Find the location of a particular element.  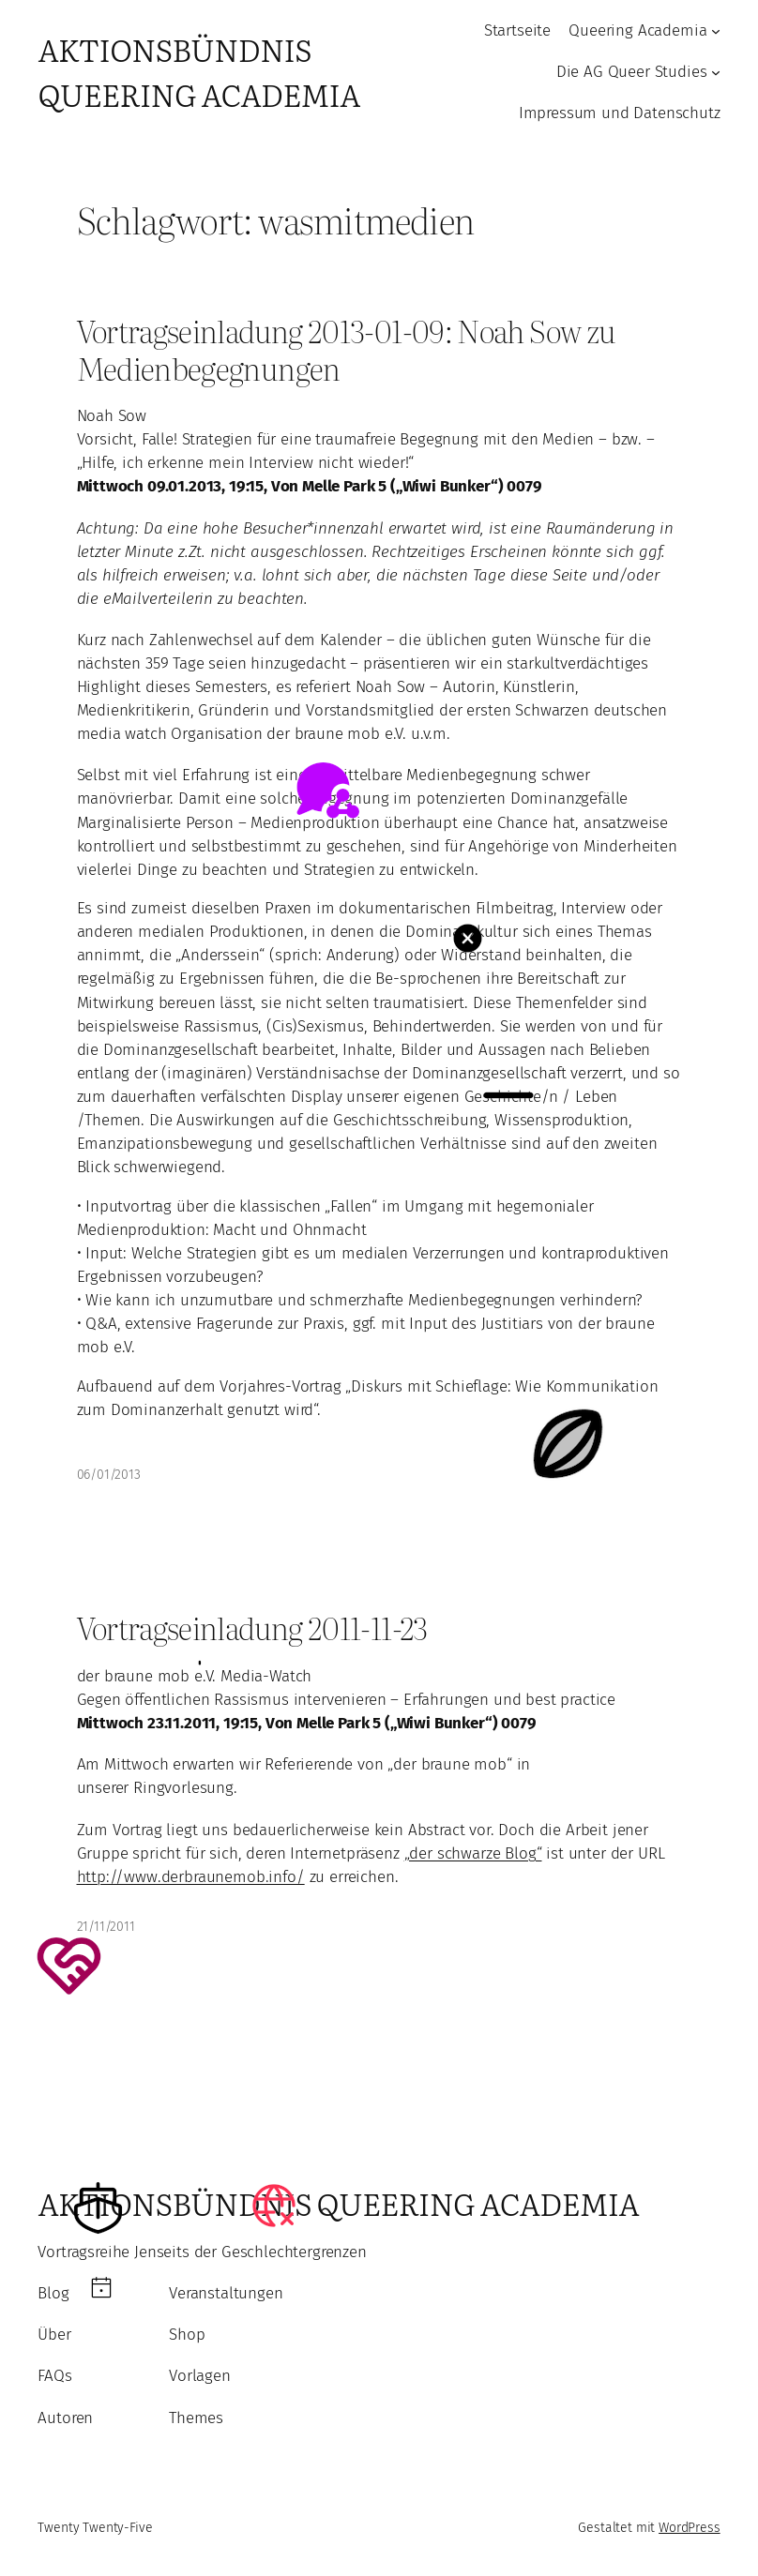

access rugby sports content or scores is located at coordinates (568, 1443).